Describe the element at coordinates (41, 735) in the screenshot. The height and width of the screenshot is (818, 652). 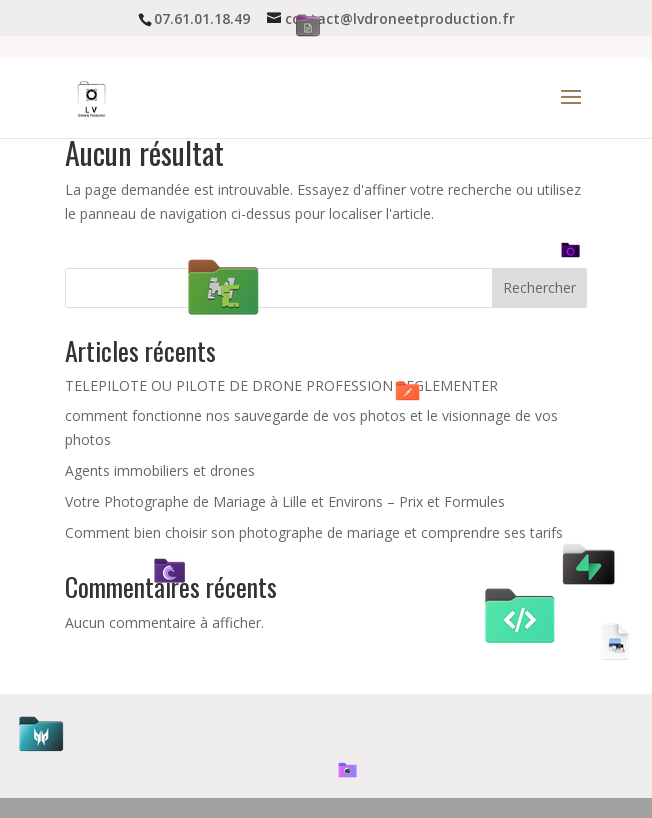
I see `open acer predator game files folder` at that location.